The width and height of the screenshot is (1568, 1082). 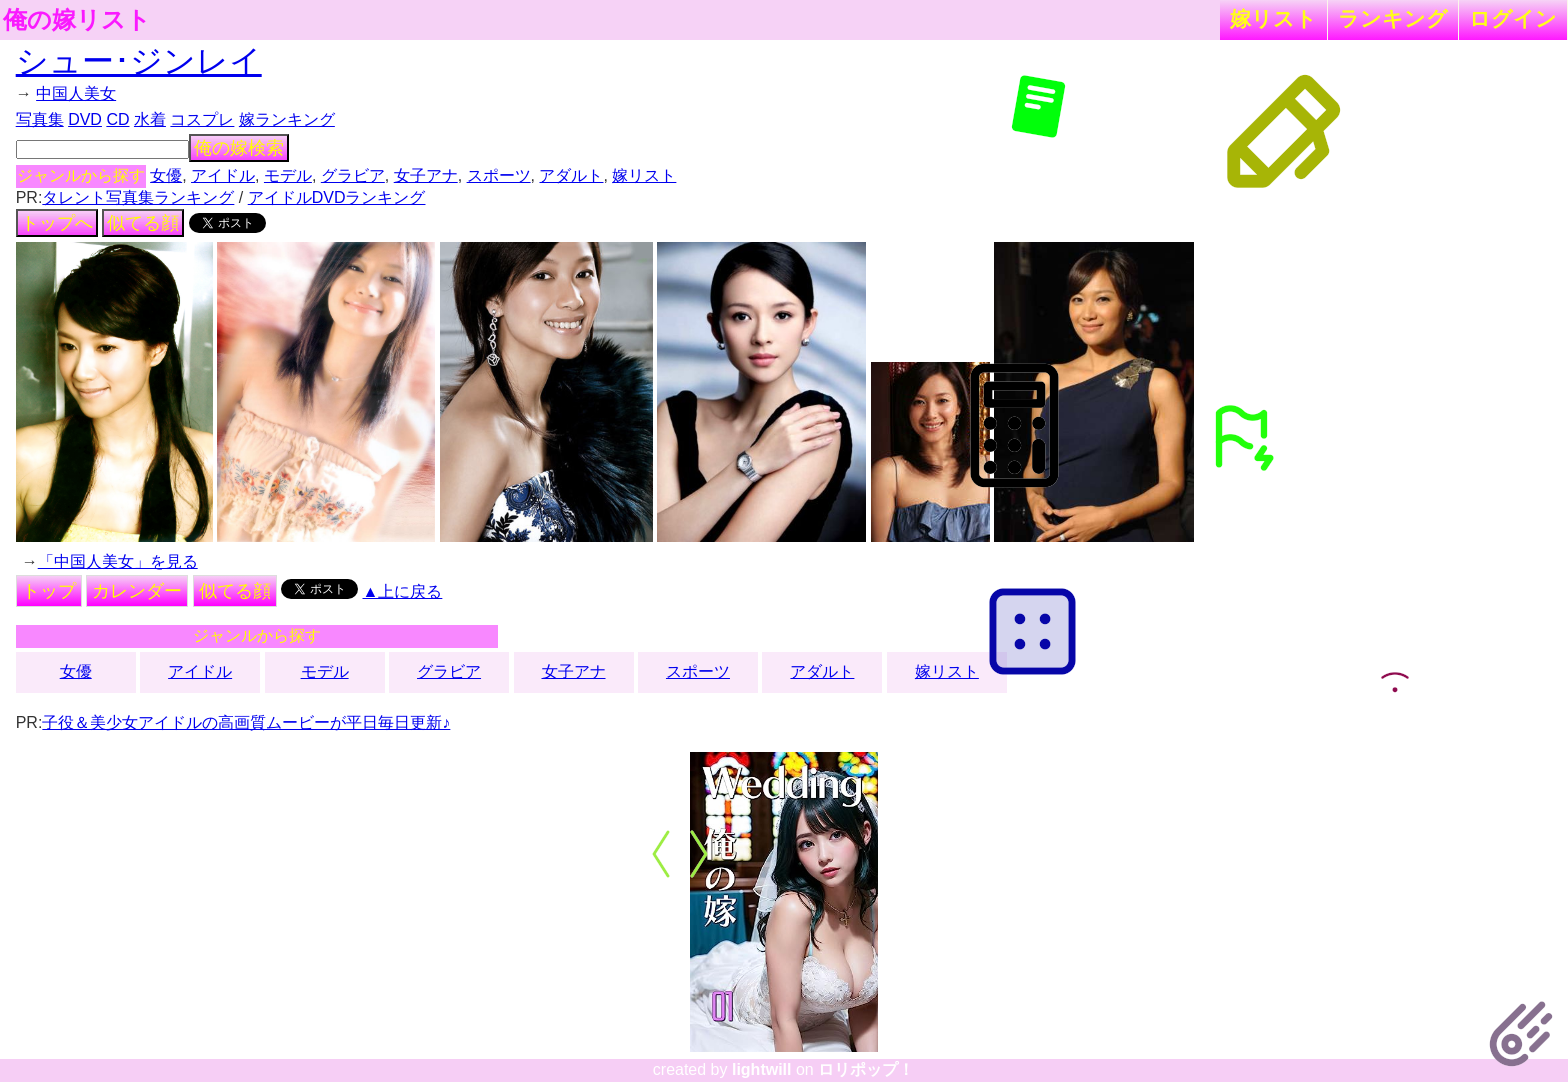 What do you see at coordinates (1241, 435) in the screenshot?
I see `flag an item for urgent attention` at bounding box center [1241, 435].